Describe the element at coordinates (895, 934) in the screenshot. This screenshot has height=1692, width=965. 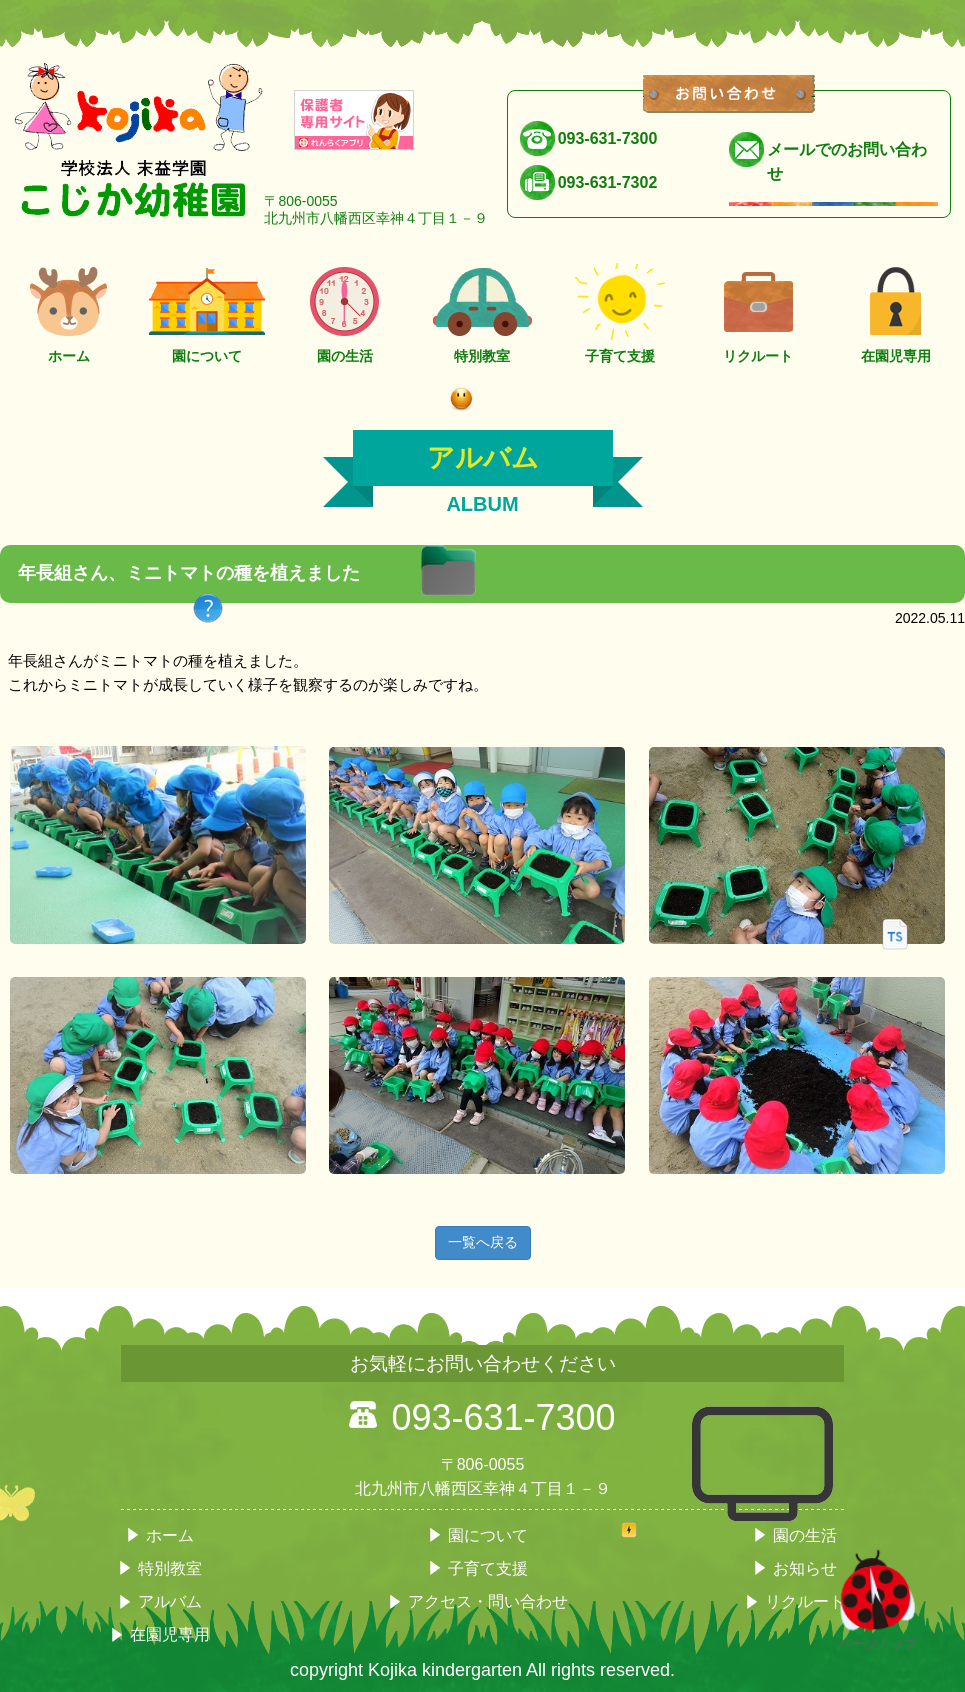
I see `a typescript source code file` at that location.